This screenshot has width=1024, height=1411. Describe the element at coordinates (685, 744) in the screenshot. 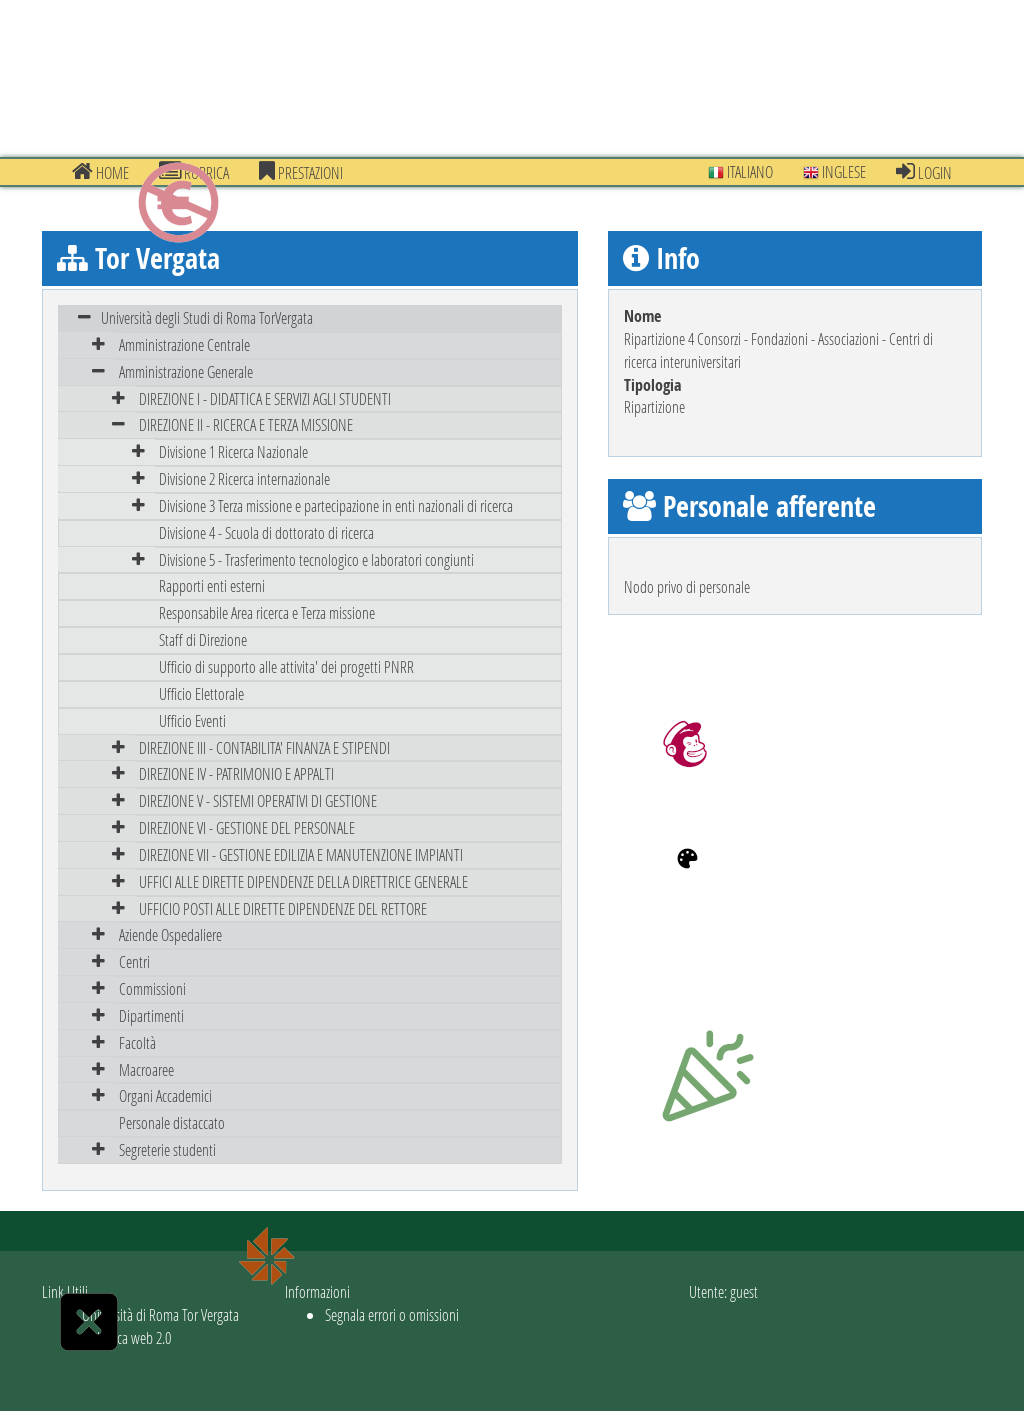

I see `open mailchimp email marketing platform` at that location.